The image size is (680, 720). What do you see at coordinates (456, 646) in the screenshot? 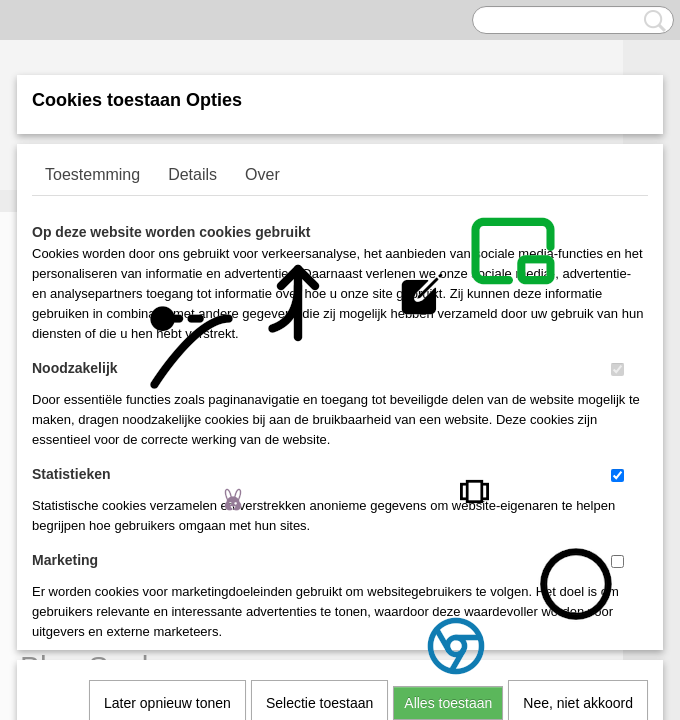
I see `open link in Google Chrome` at bounding box center [456, 646].